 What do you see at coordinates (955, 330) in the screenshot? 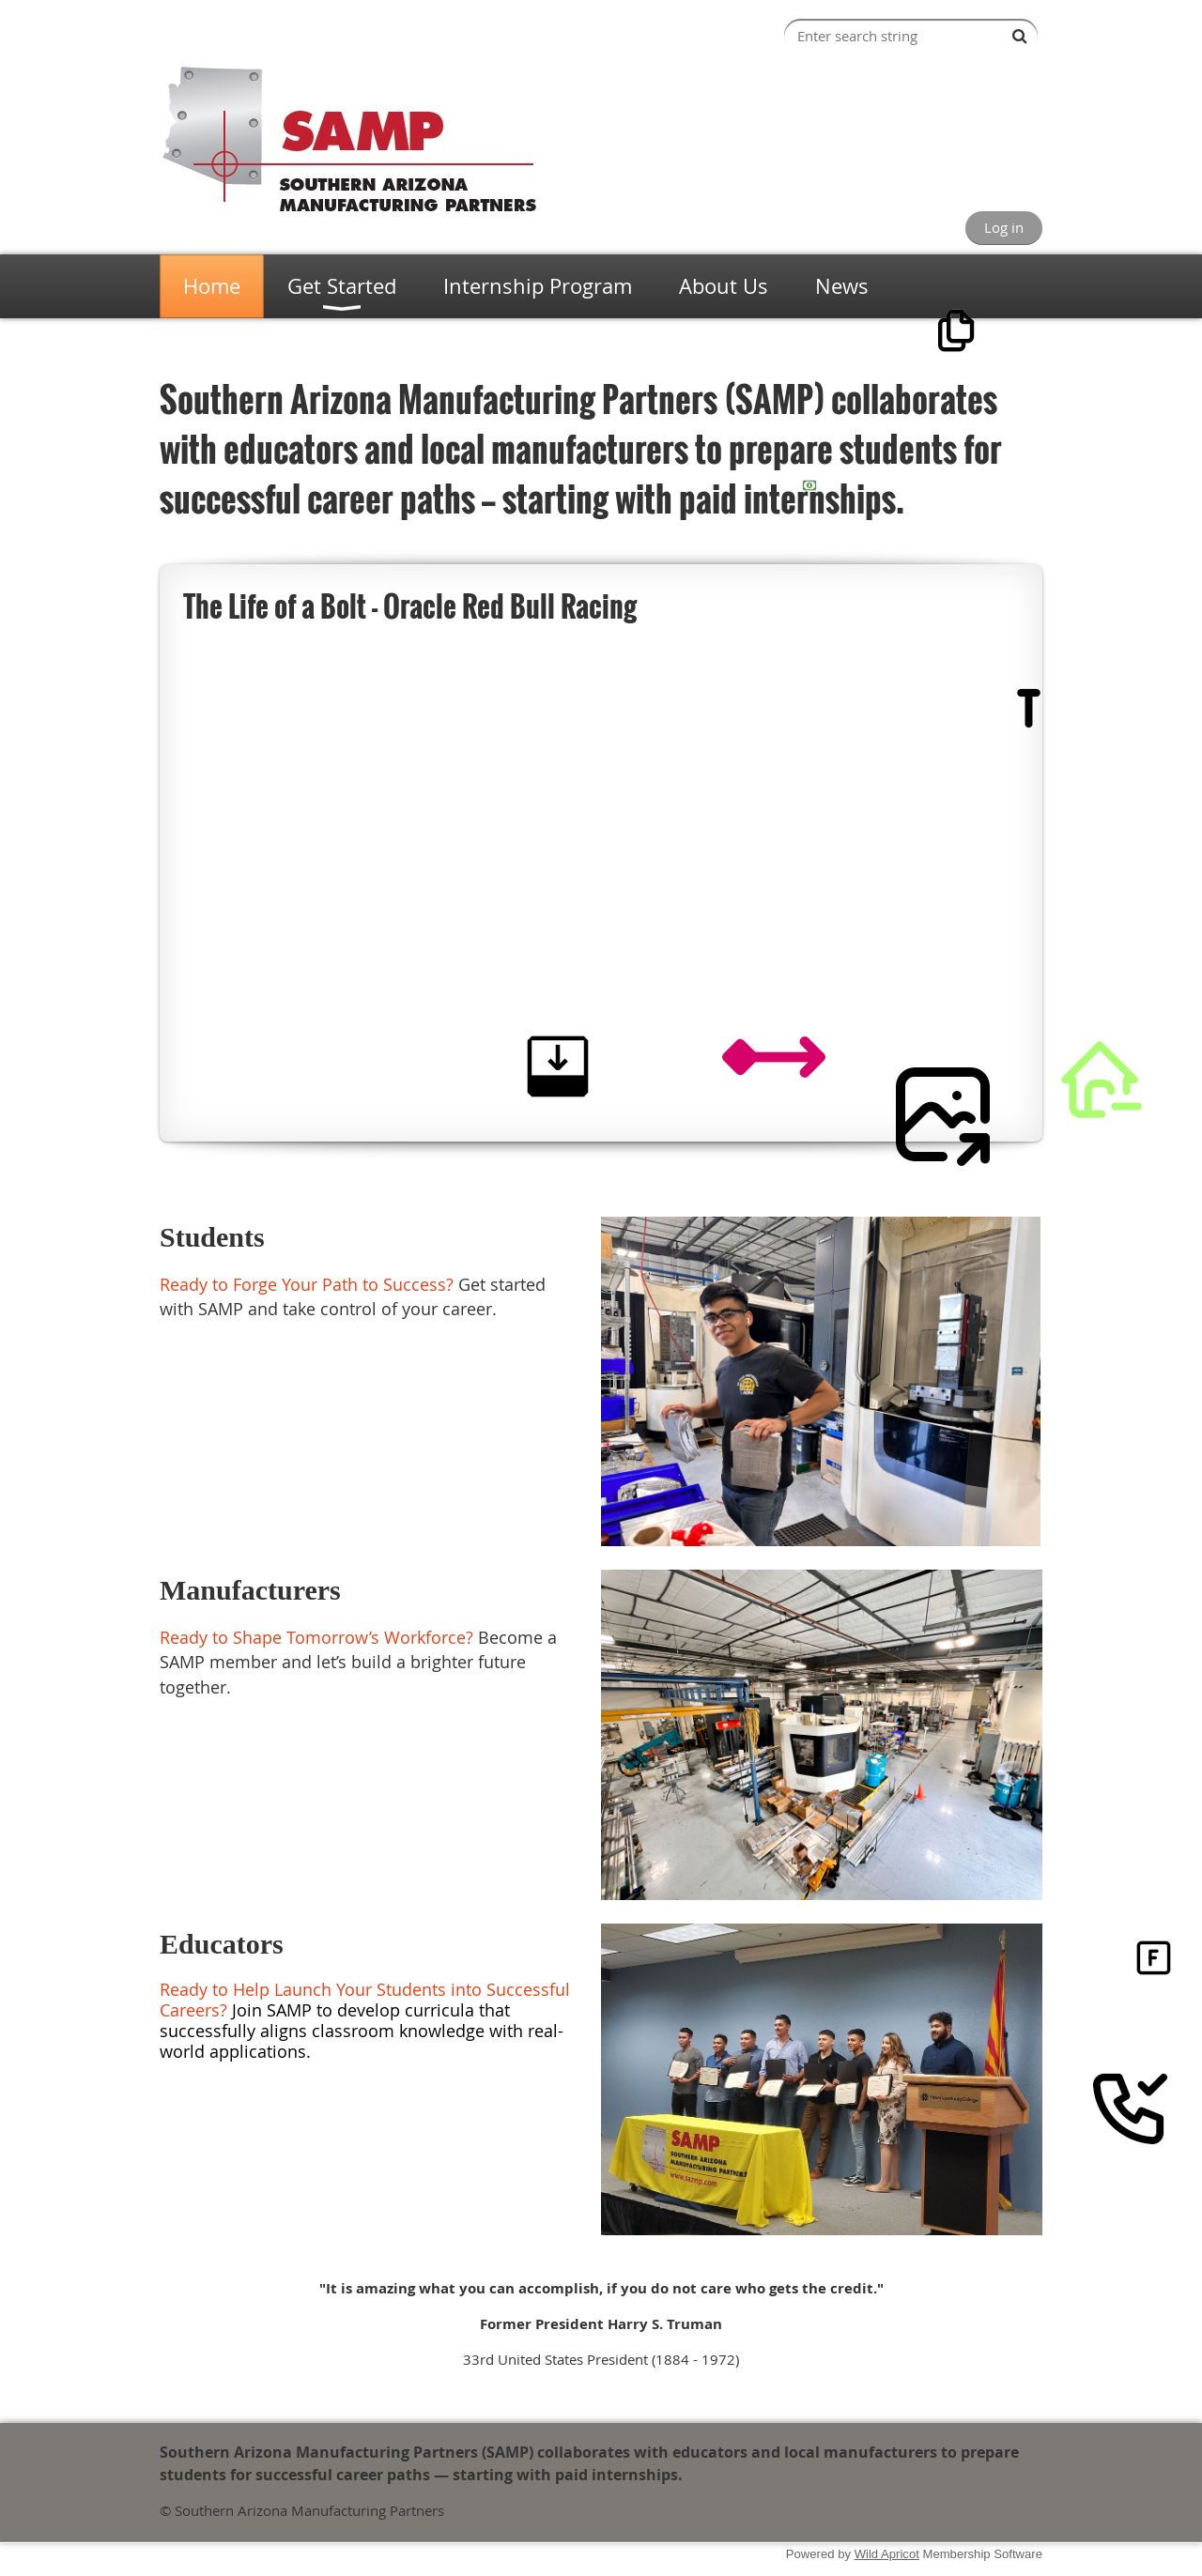
I see `view multiple files or documents` at bounding box center [955, 330].